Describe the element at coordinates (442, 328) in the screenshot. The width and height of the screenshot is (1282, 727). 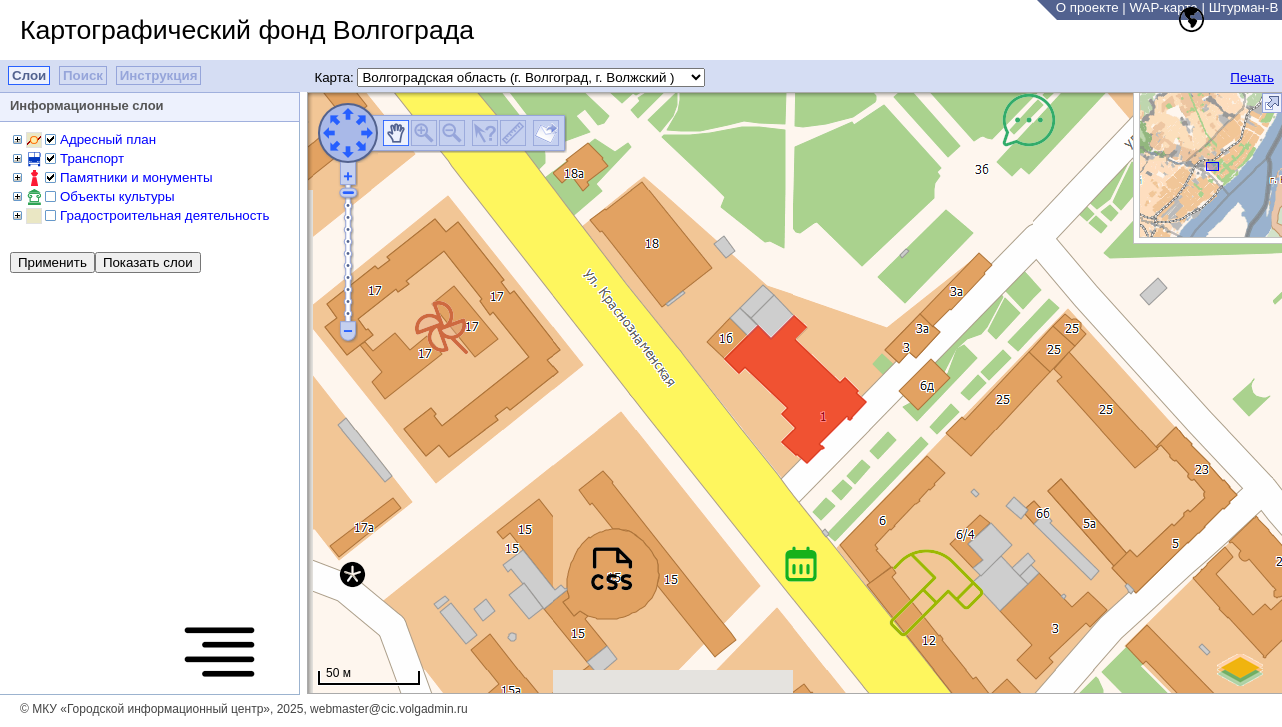
I see `decorative or playful element indicating a fun feature` at that location.